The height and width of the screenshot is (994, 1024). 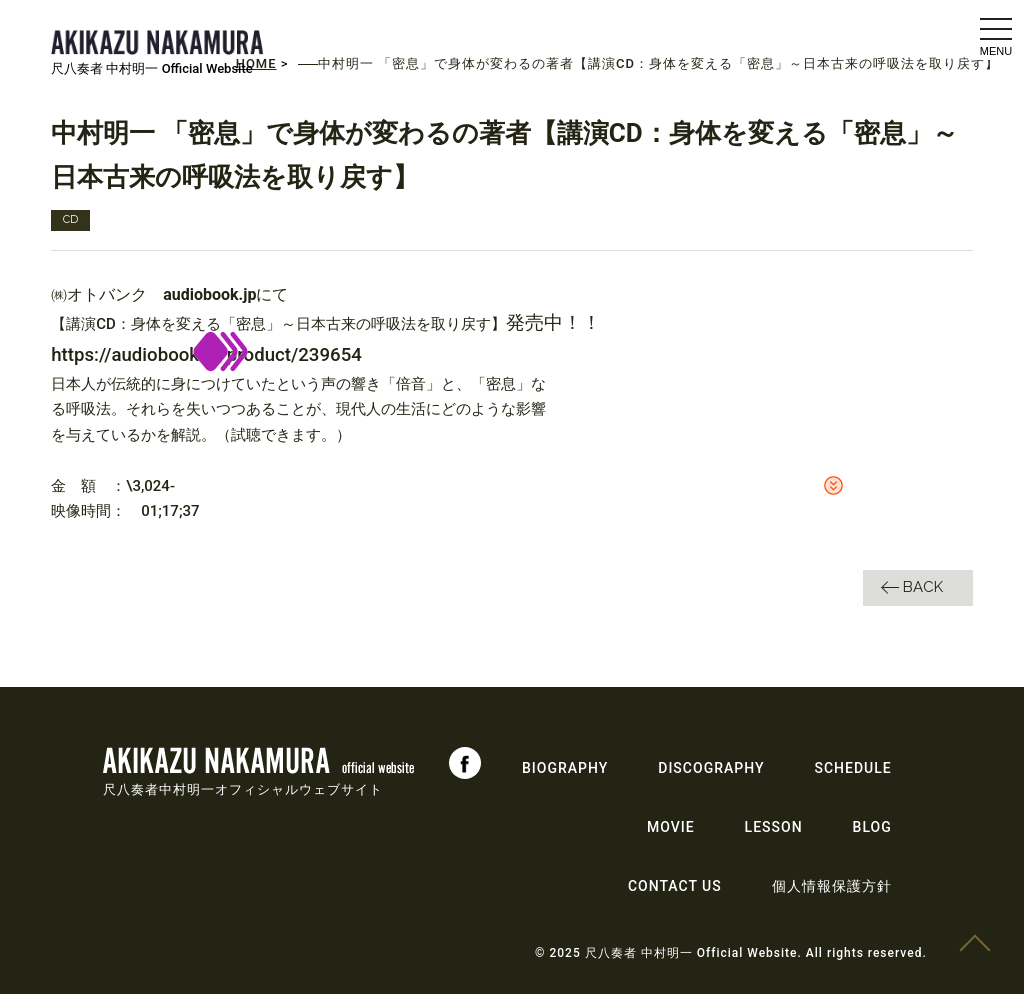 What do you see at coordinates (833, 485) in the screenshot?
I see `expand to show more content below` at bounding box center [833, 485].